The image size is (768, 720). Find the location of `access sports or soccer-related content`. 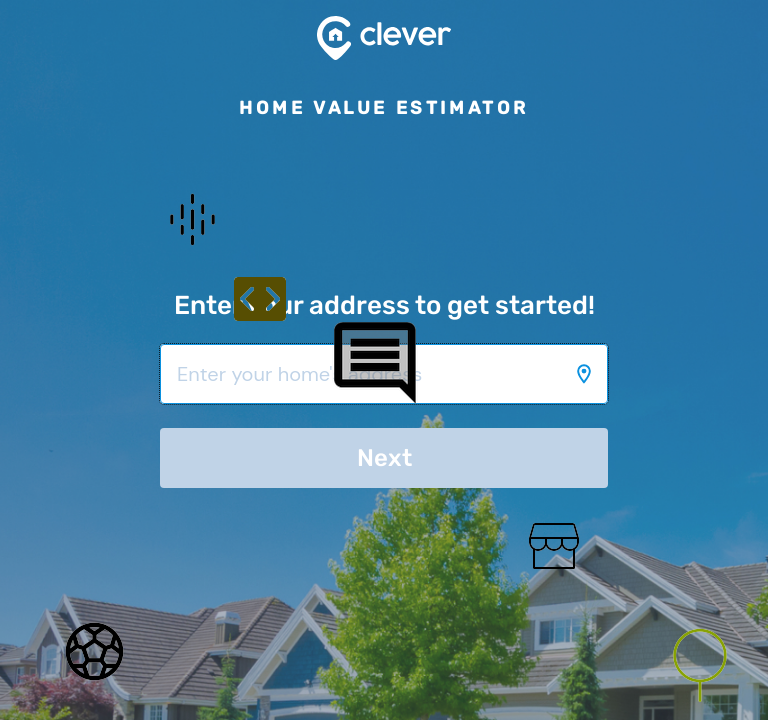

access sports or soccer-related content is located at coordinates (94, 651).